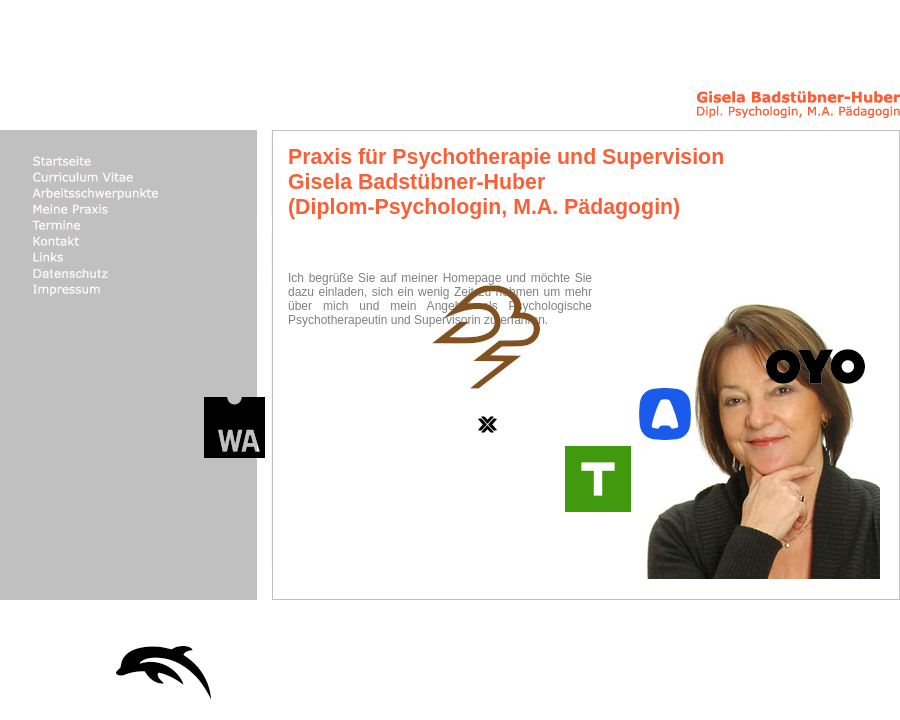  Describe the element at coordinates (486, 337) in the screenshot. I see `apache storm logo` at that location.